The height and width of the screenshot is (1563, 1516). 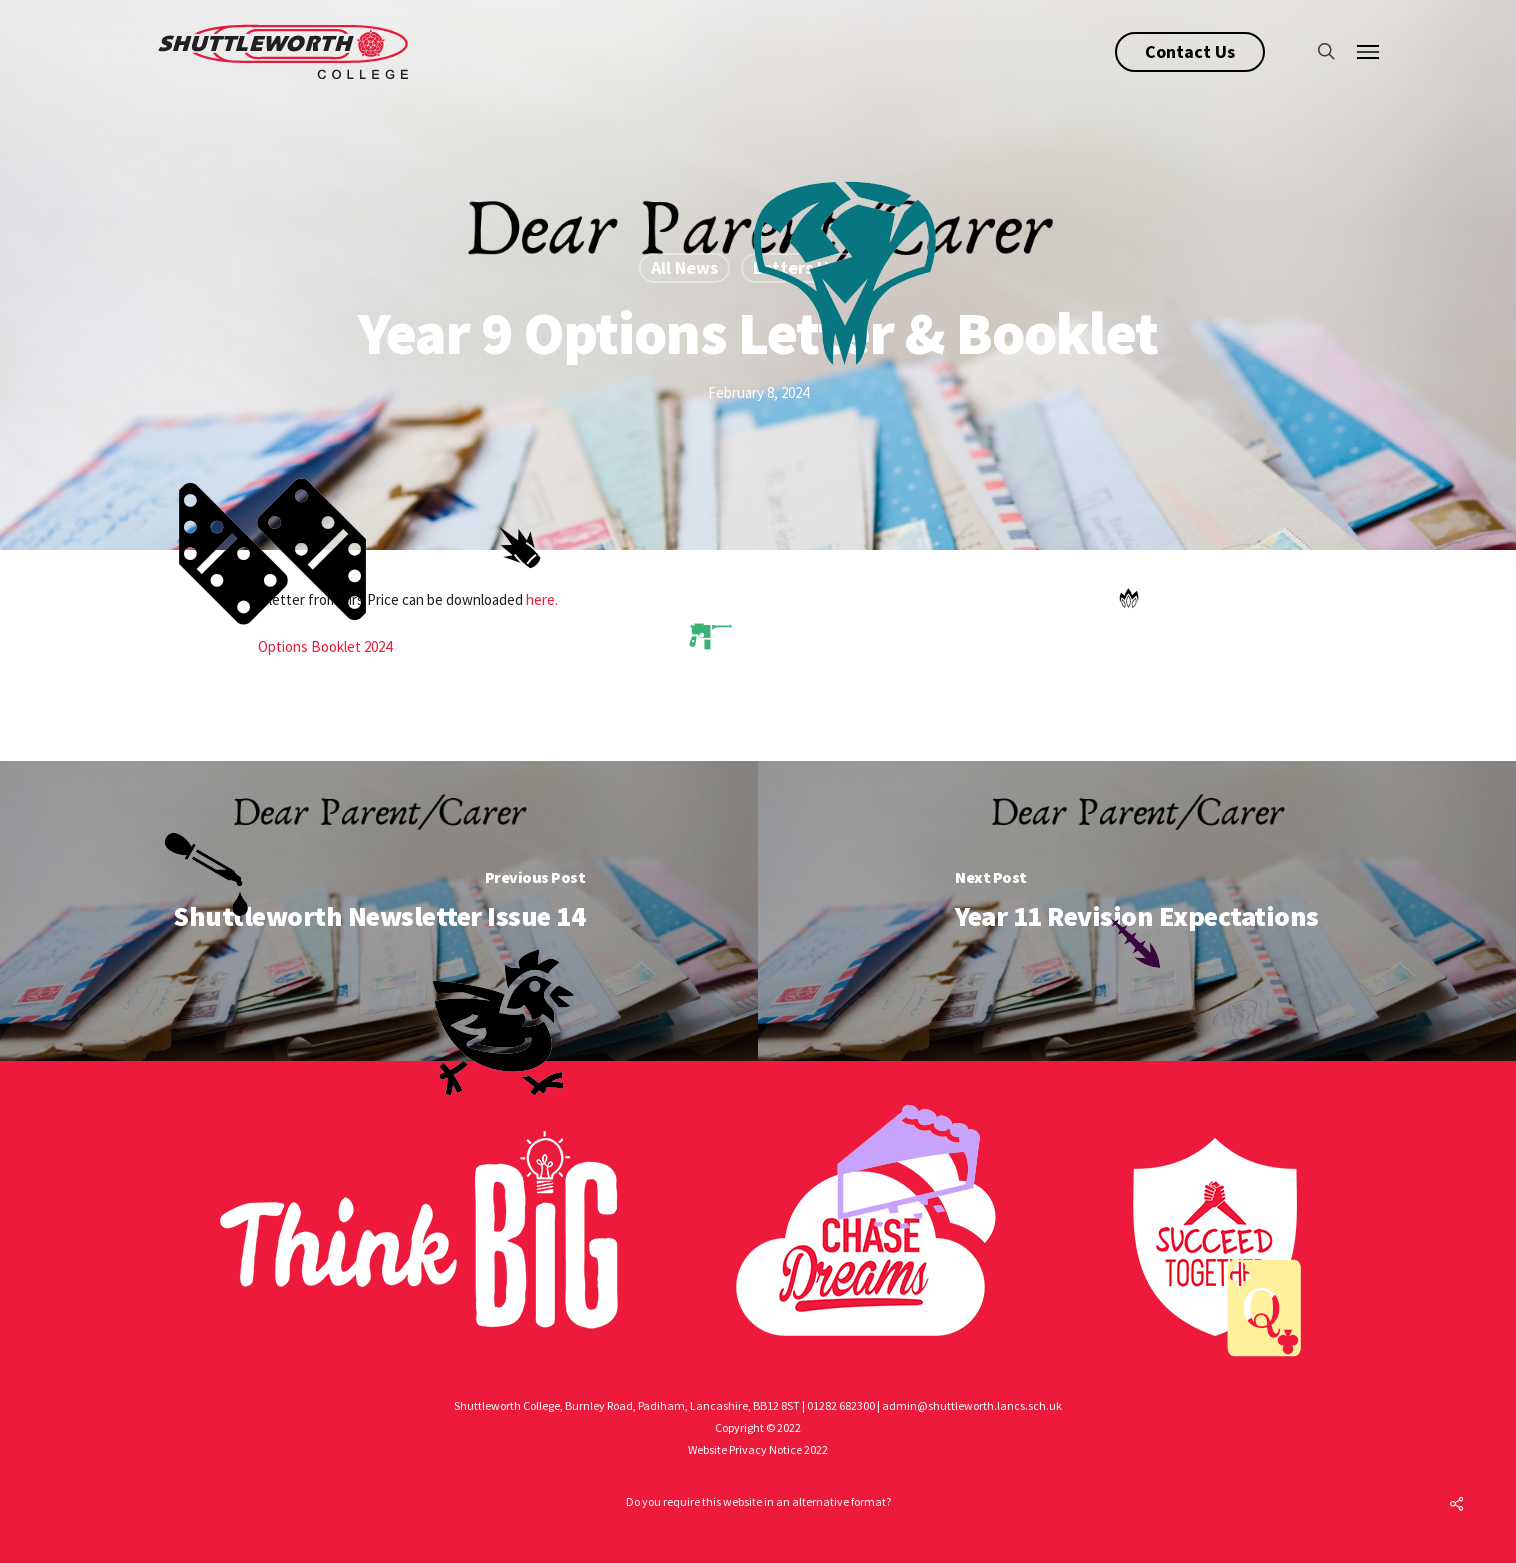 I want to click on indicates influence or social impact, so click(x=519, y=547).